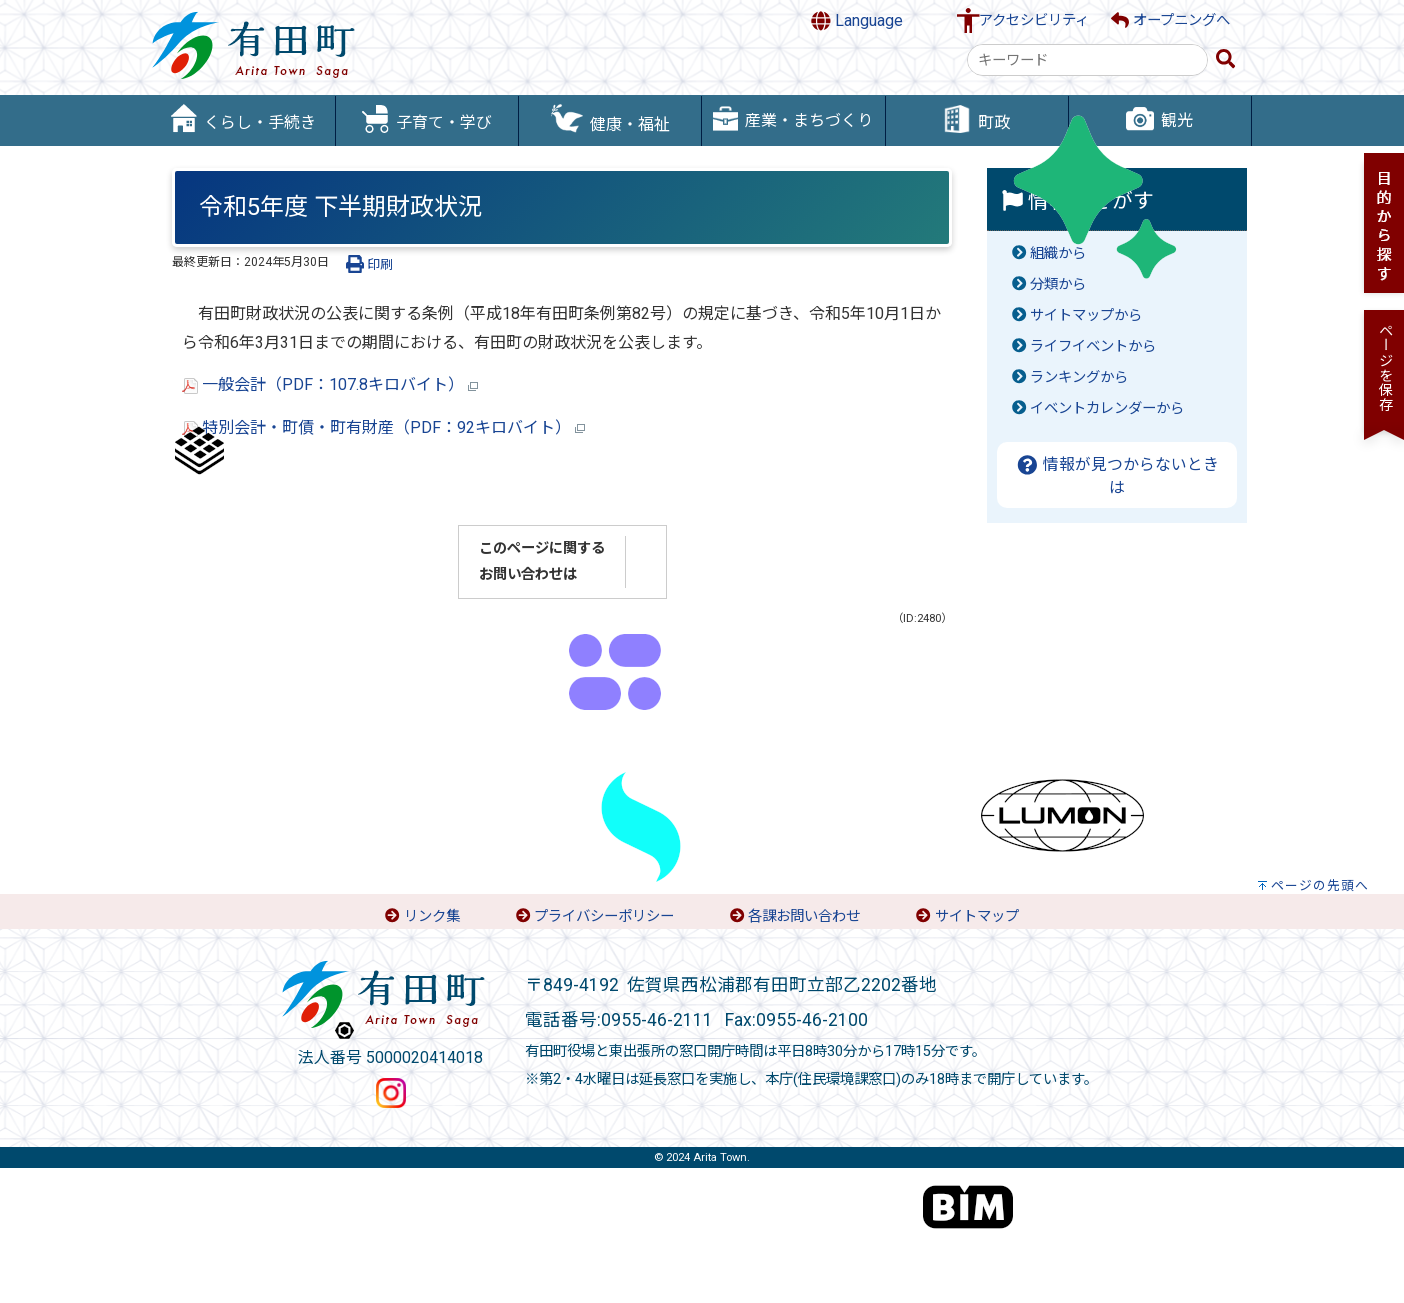  I want to click on open the BIM store app, so click(968, 1207).